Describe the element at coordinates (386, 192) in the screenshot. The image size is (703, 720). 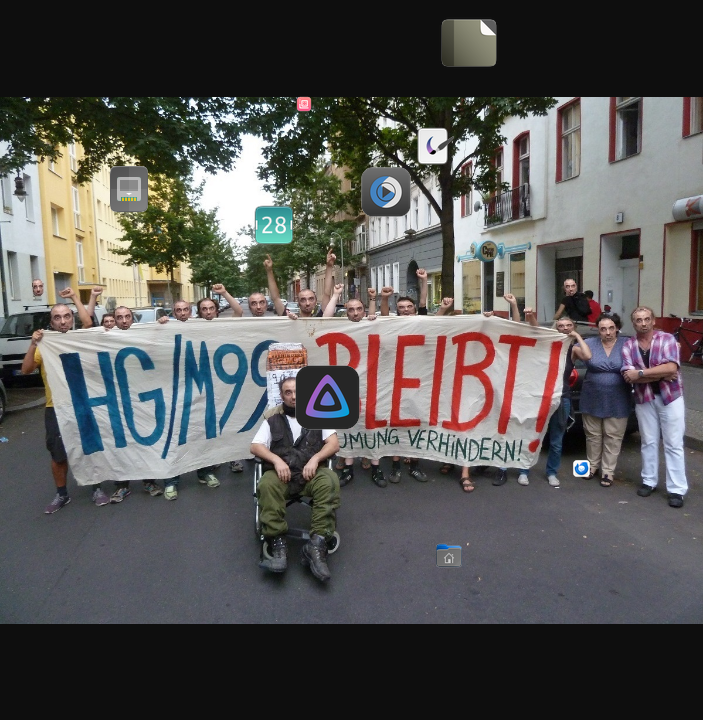
I see `open openshot video editor` at that location.